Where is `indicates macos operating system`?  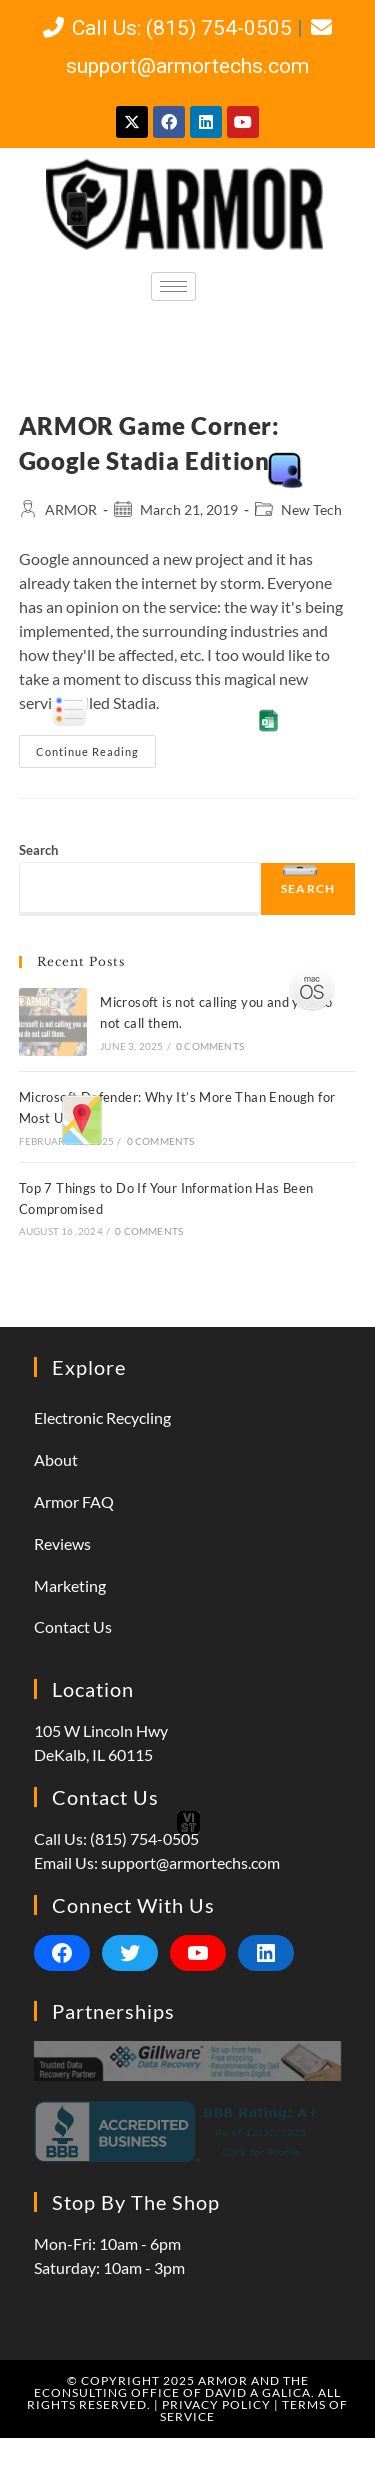
indicates macos operating system is located at coordinates (312, 988).